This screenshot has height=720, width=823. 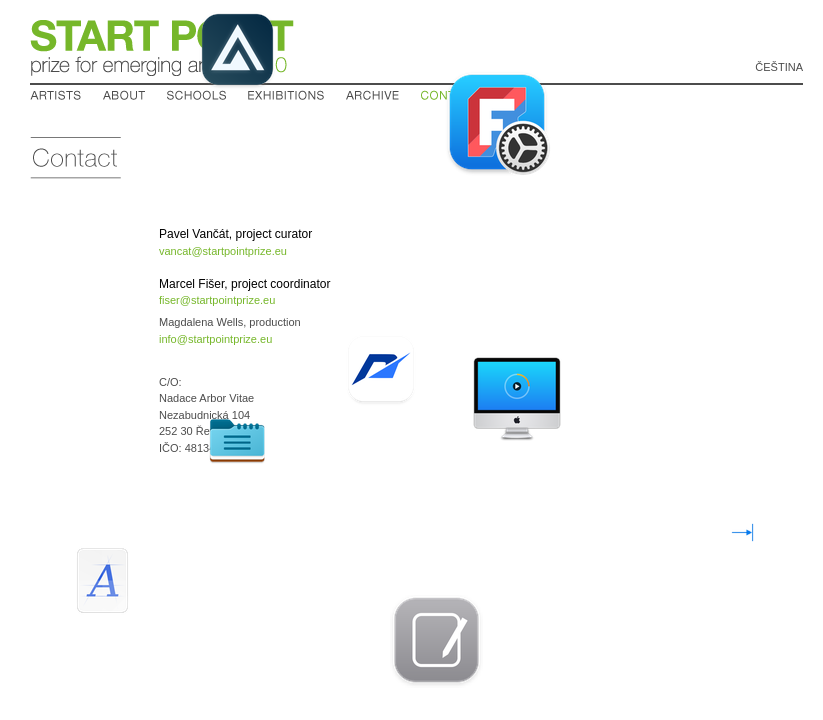 What do you see at coordinates (517, 399) in the screenshot?
I see `play video content on your television or monitor` at bounding box center [517, 399].